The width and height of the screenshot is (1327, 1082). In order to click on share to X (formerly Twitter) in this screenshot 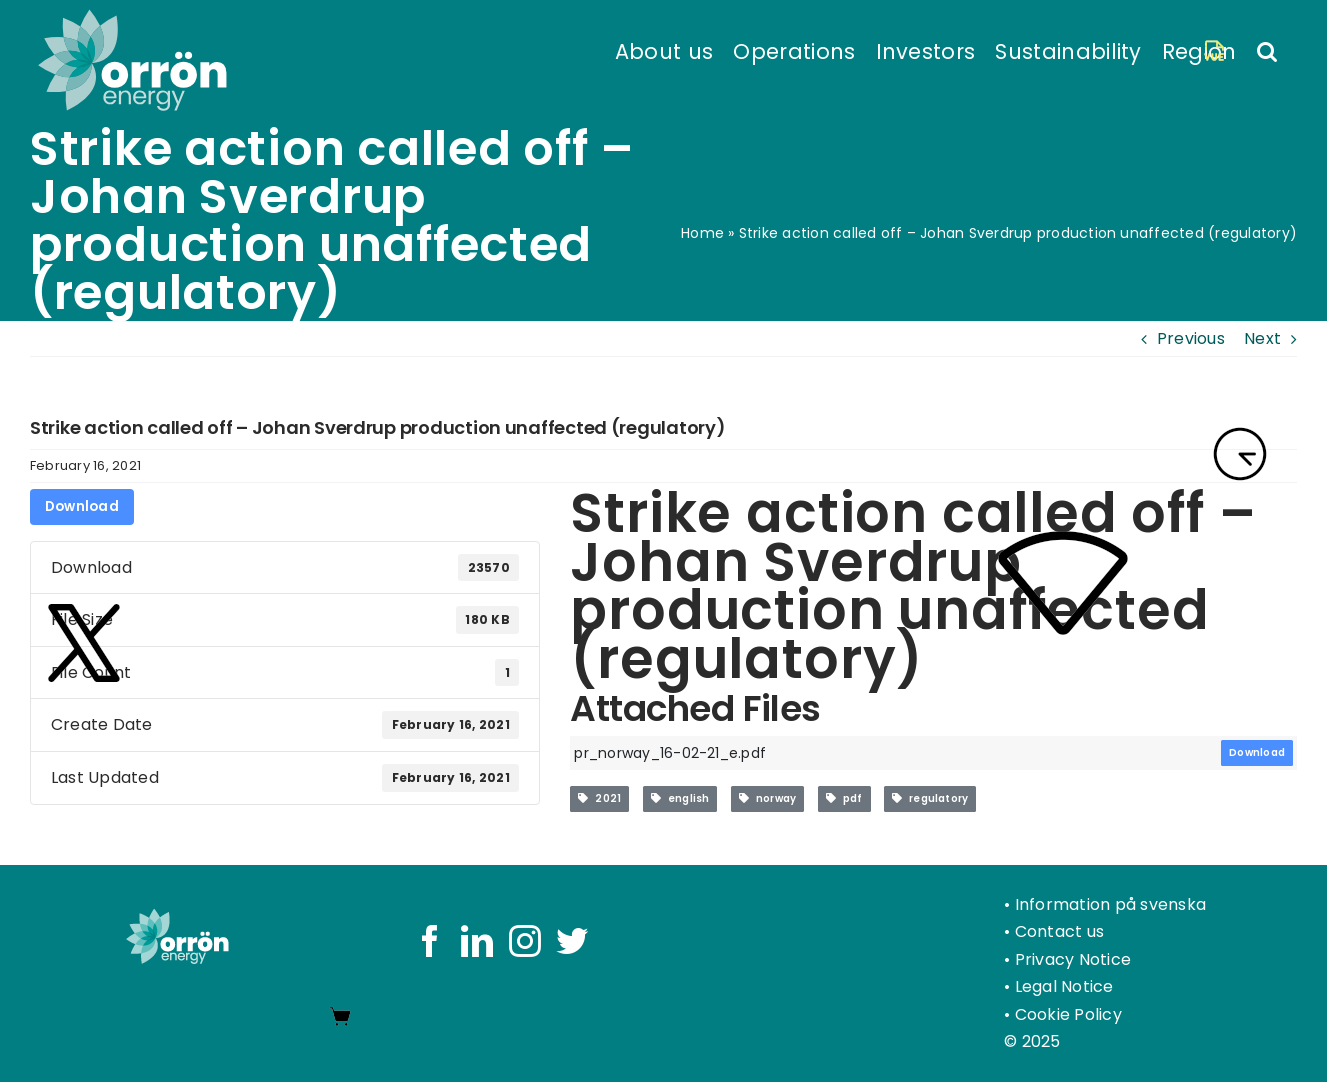, I will do `click(84, 643)`.